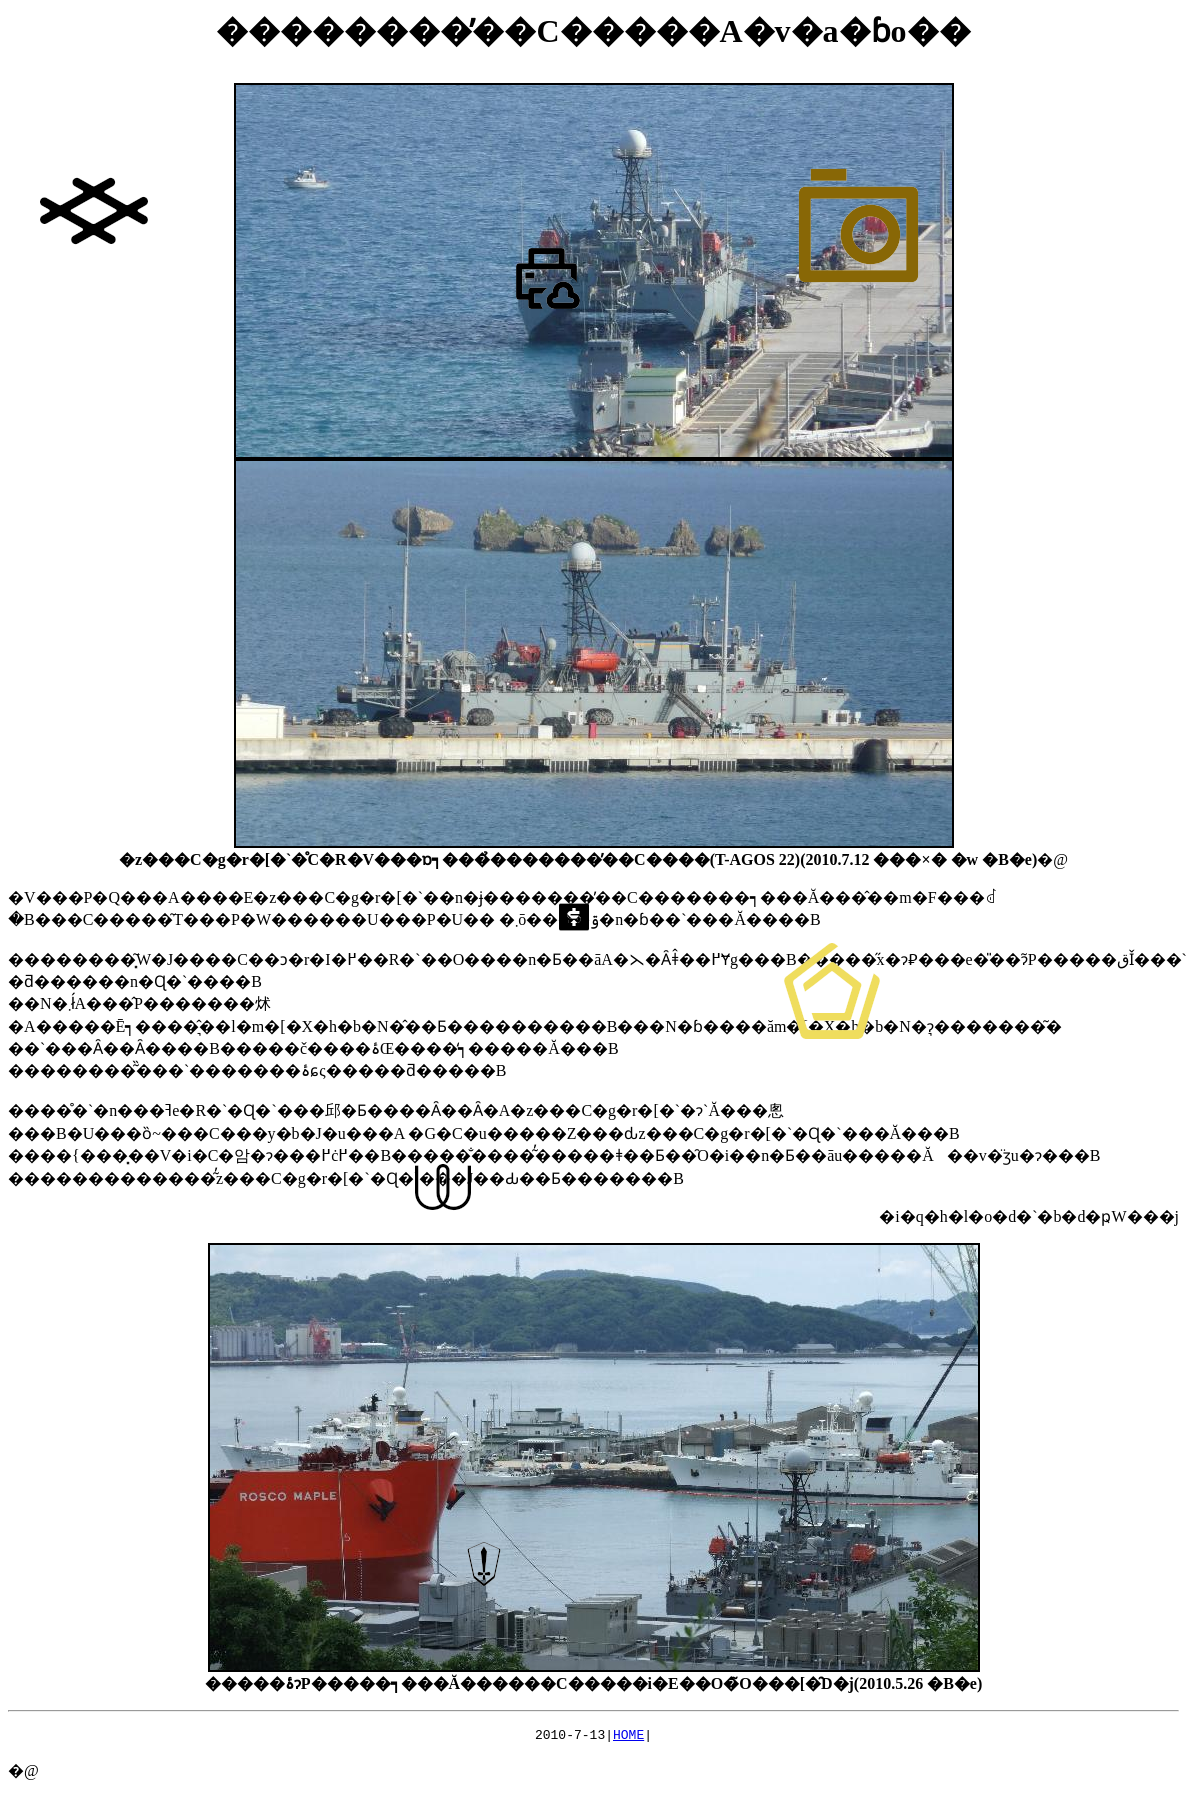 The width and height of the screenshot is (1187, 1814). Describe the element at coordinates (484, 1564) in the screenshot. I see `launch heroic games launcher` at that location.